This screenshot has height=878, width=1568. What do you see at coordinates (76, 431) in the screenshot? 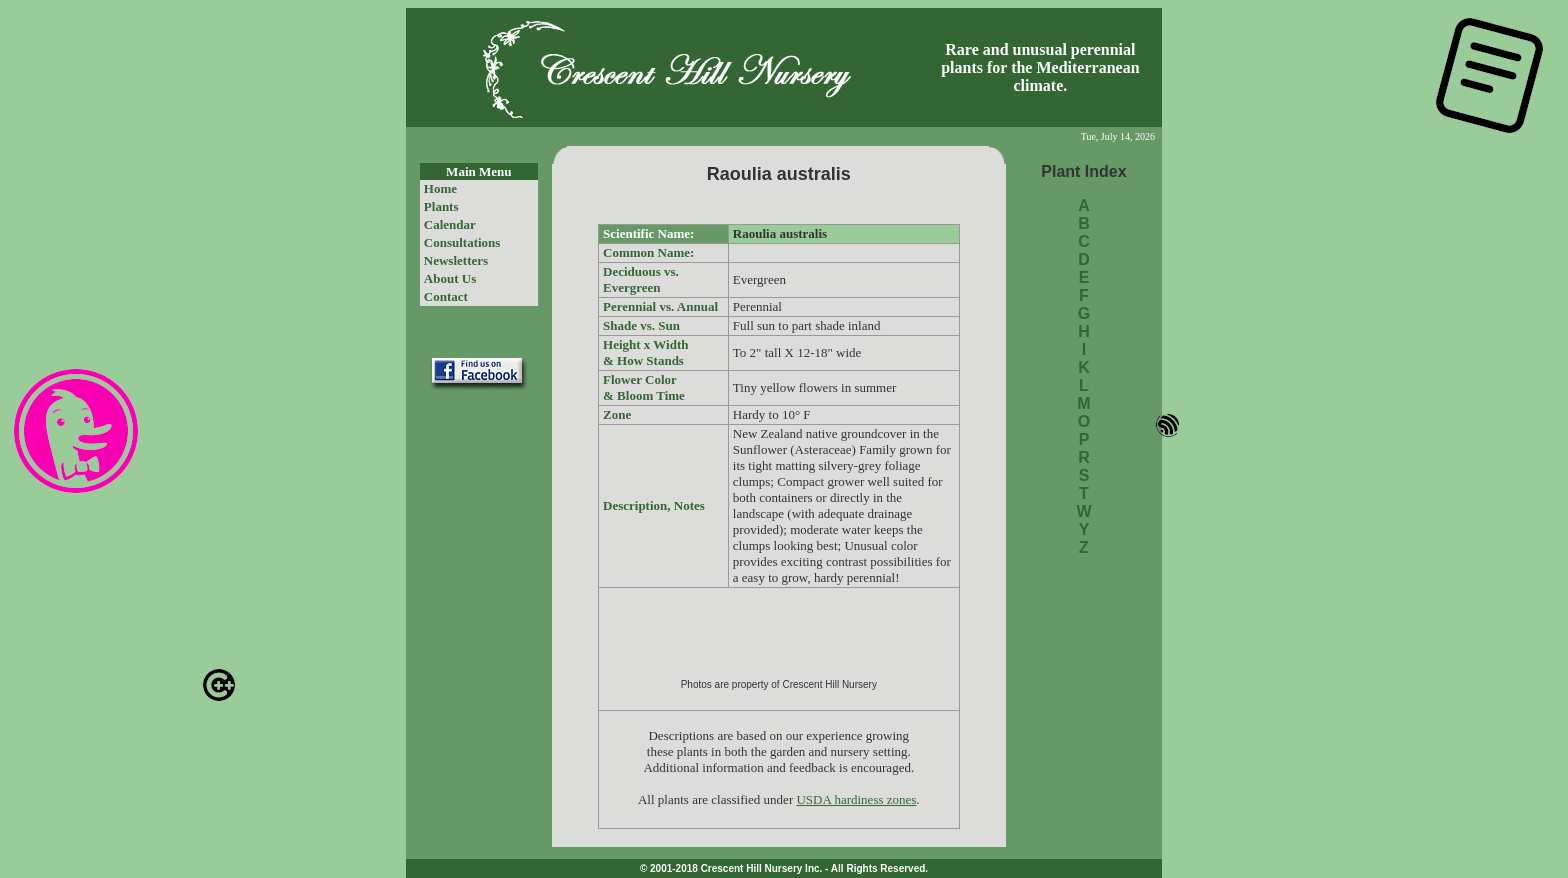
I see `open duckduckgo search engine` at bounding box center [76, 431].